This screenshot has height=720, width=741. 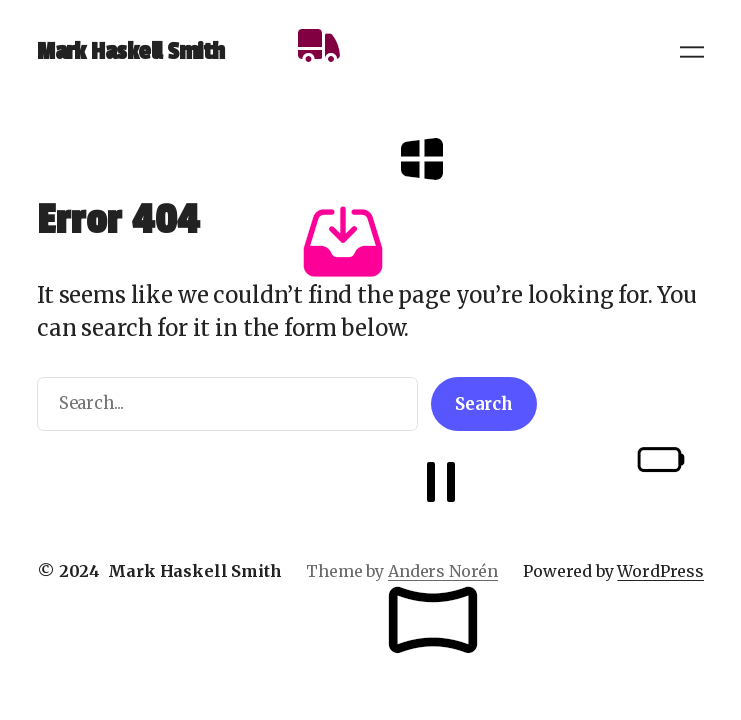 What do you see at coordinates (343, 243) in the screenshot?
I see `download to inbox` at bounding box center [343, 243].